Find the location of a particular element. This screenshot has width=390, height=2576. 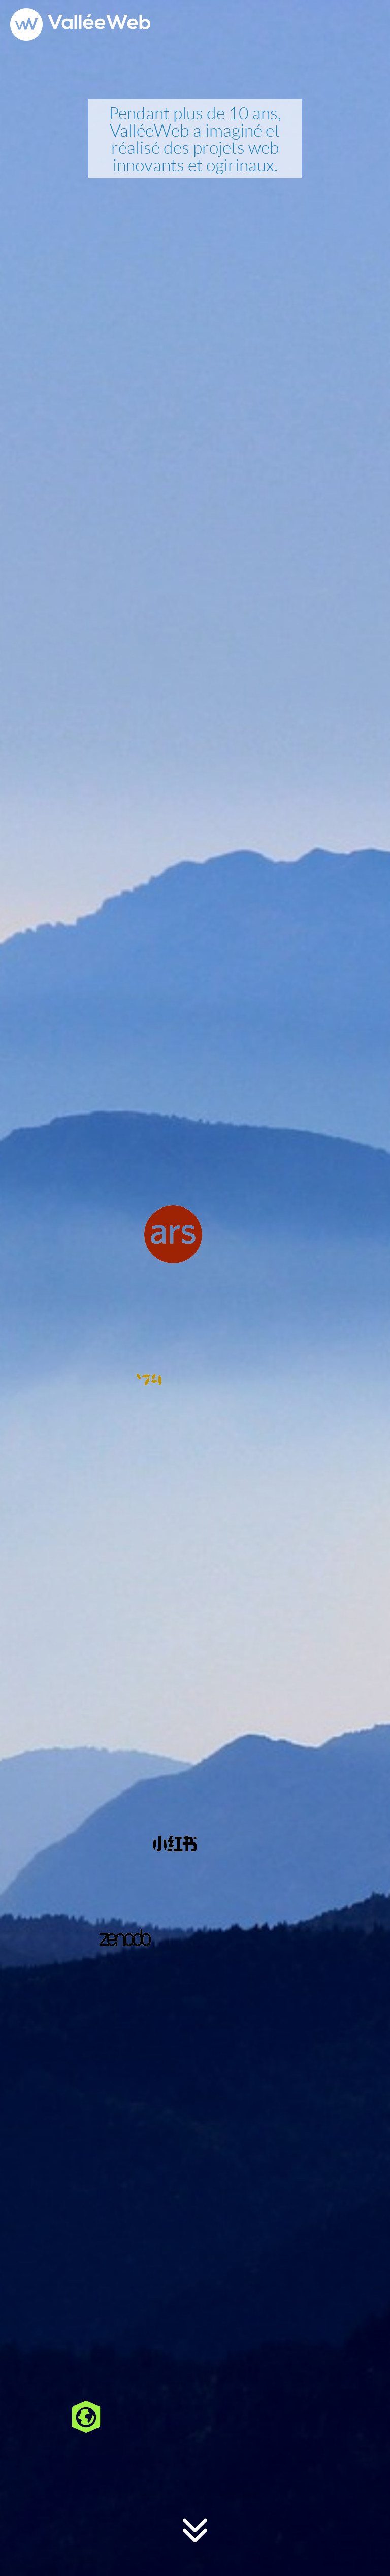

open zenodo research repository is located at coordinates (125, 1937).